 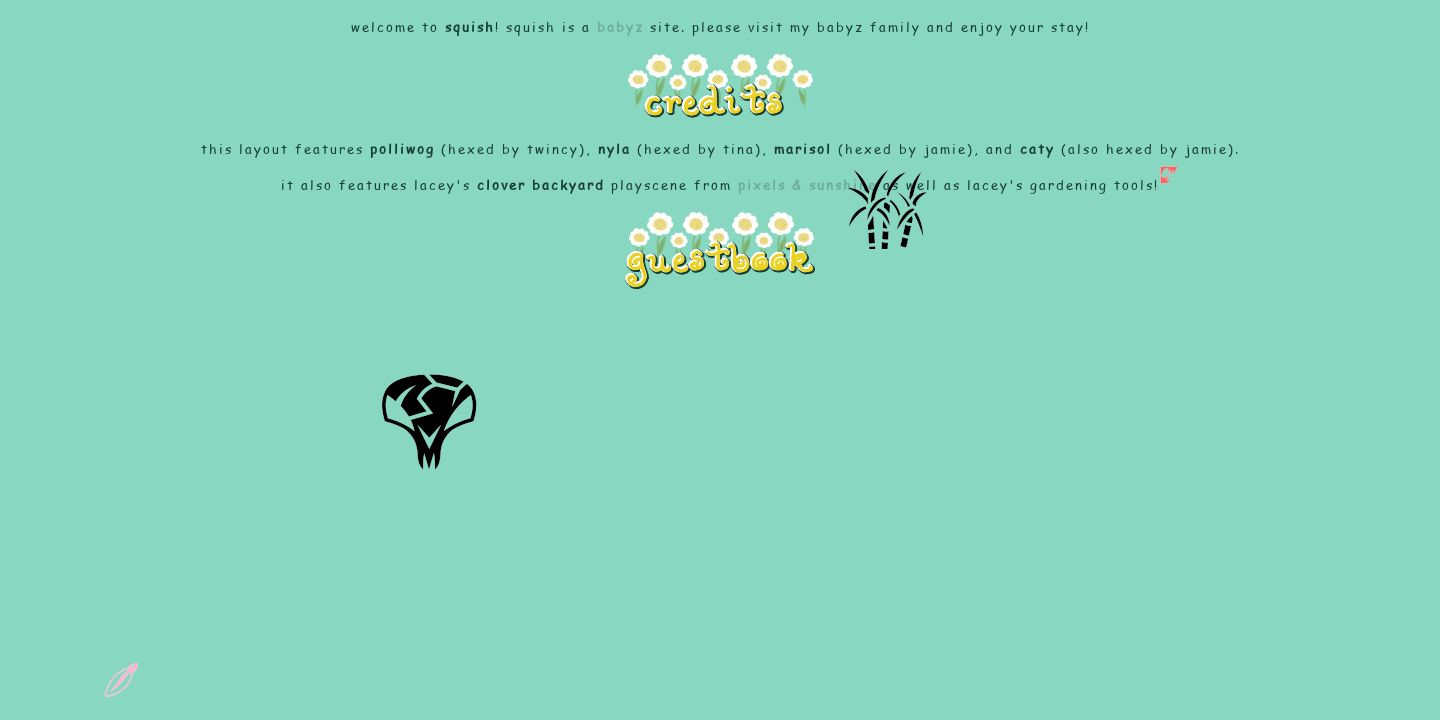 What do you see at coordinates (429, 421) in the screenshot?
I see `enemy defeated or kill count indicator` at bounding box center [429, 421].